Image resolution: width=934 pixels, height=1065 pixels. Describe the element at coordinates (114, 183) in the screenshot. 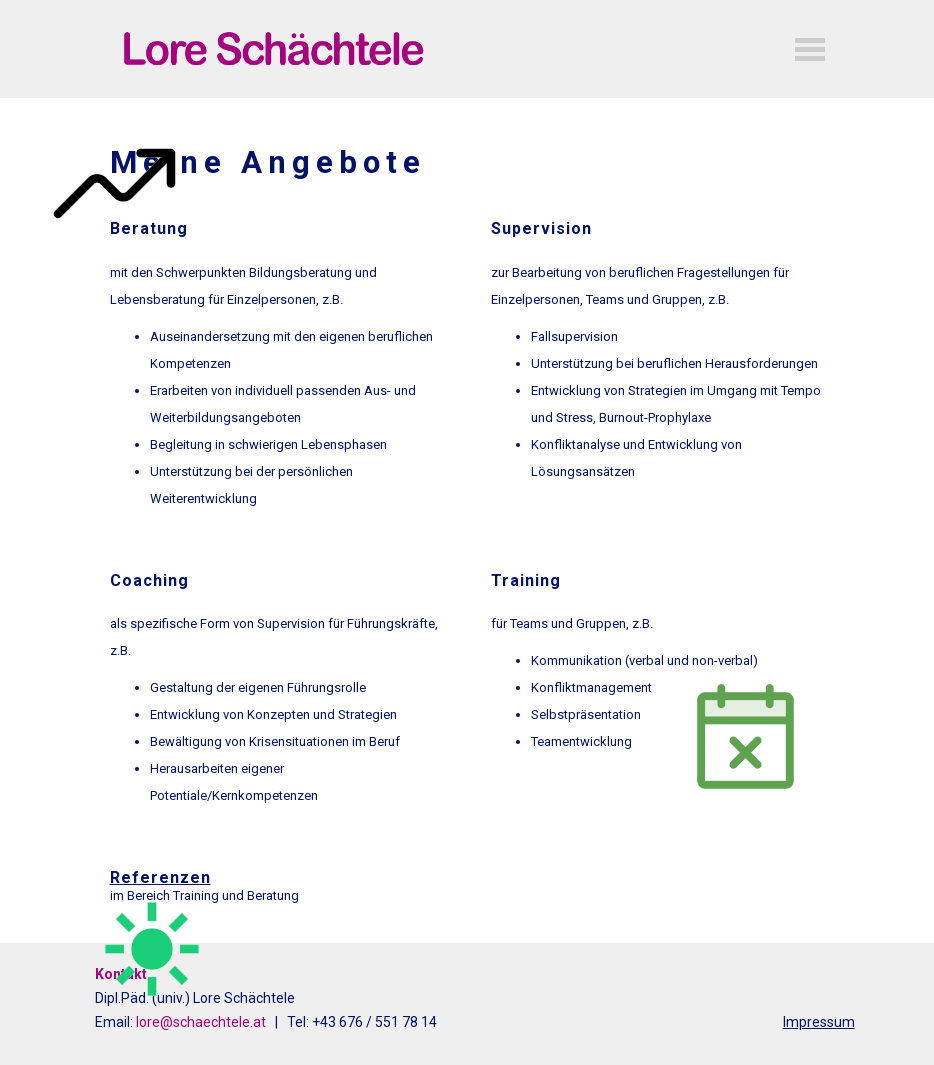

I see `view trending or popular content` at that location.